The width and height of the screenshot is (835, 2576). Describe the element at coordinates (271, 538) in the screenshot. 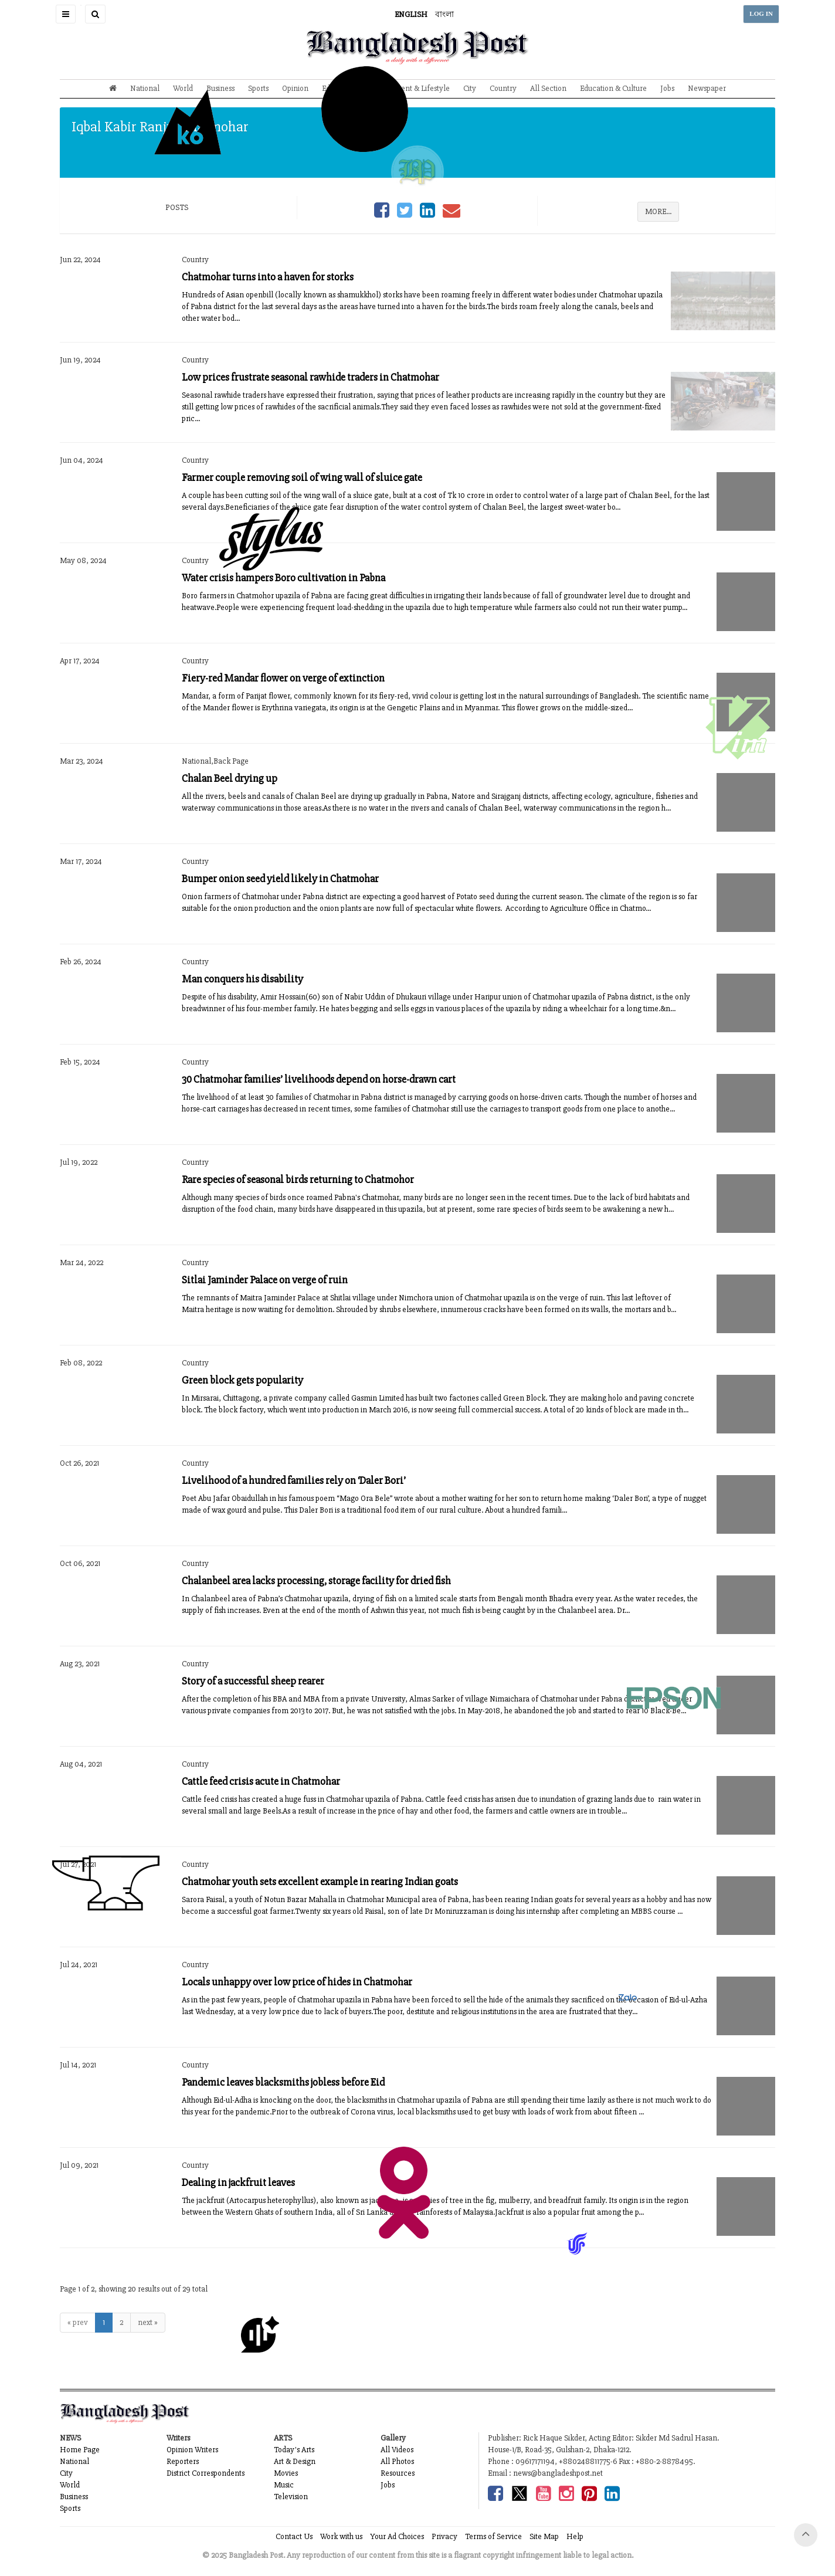

I see `stylus CSS preprocessor logo` at that location.